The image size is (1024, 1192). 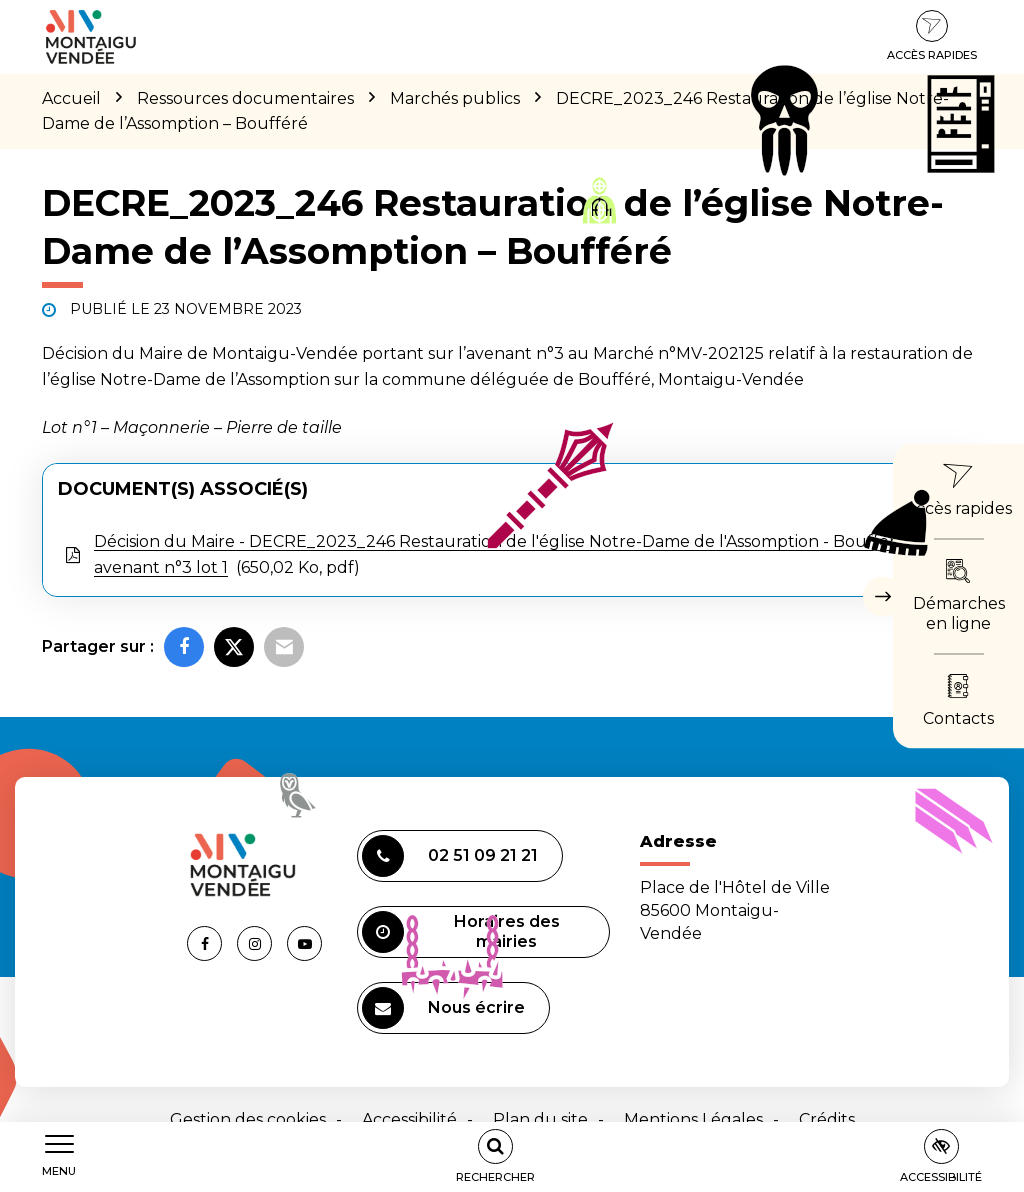 I want to click on indicates danger or deadly hazard in game, so click(x=784, y=120).